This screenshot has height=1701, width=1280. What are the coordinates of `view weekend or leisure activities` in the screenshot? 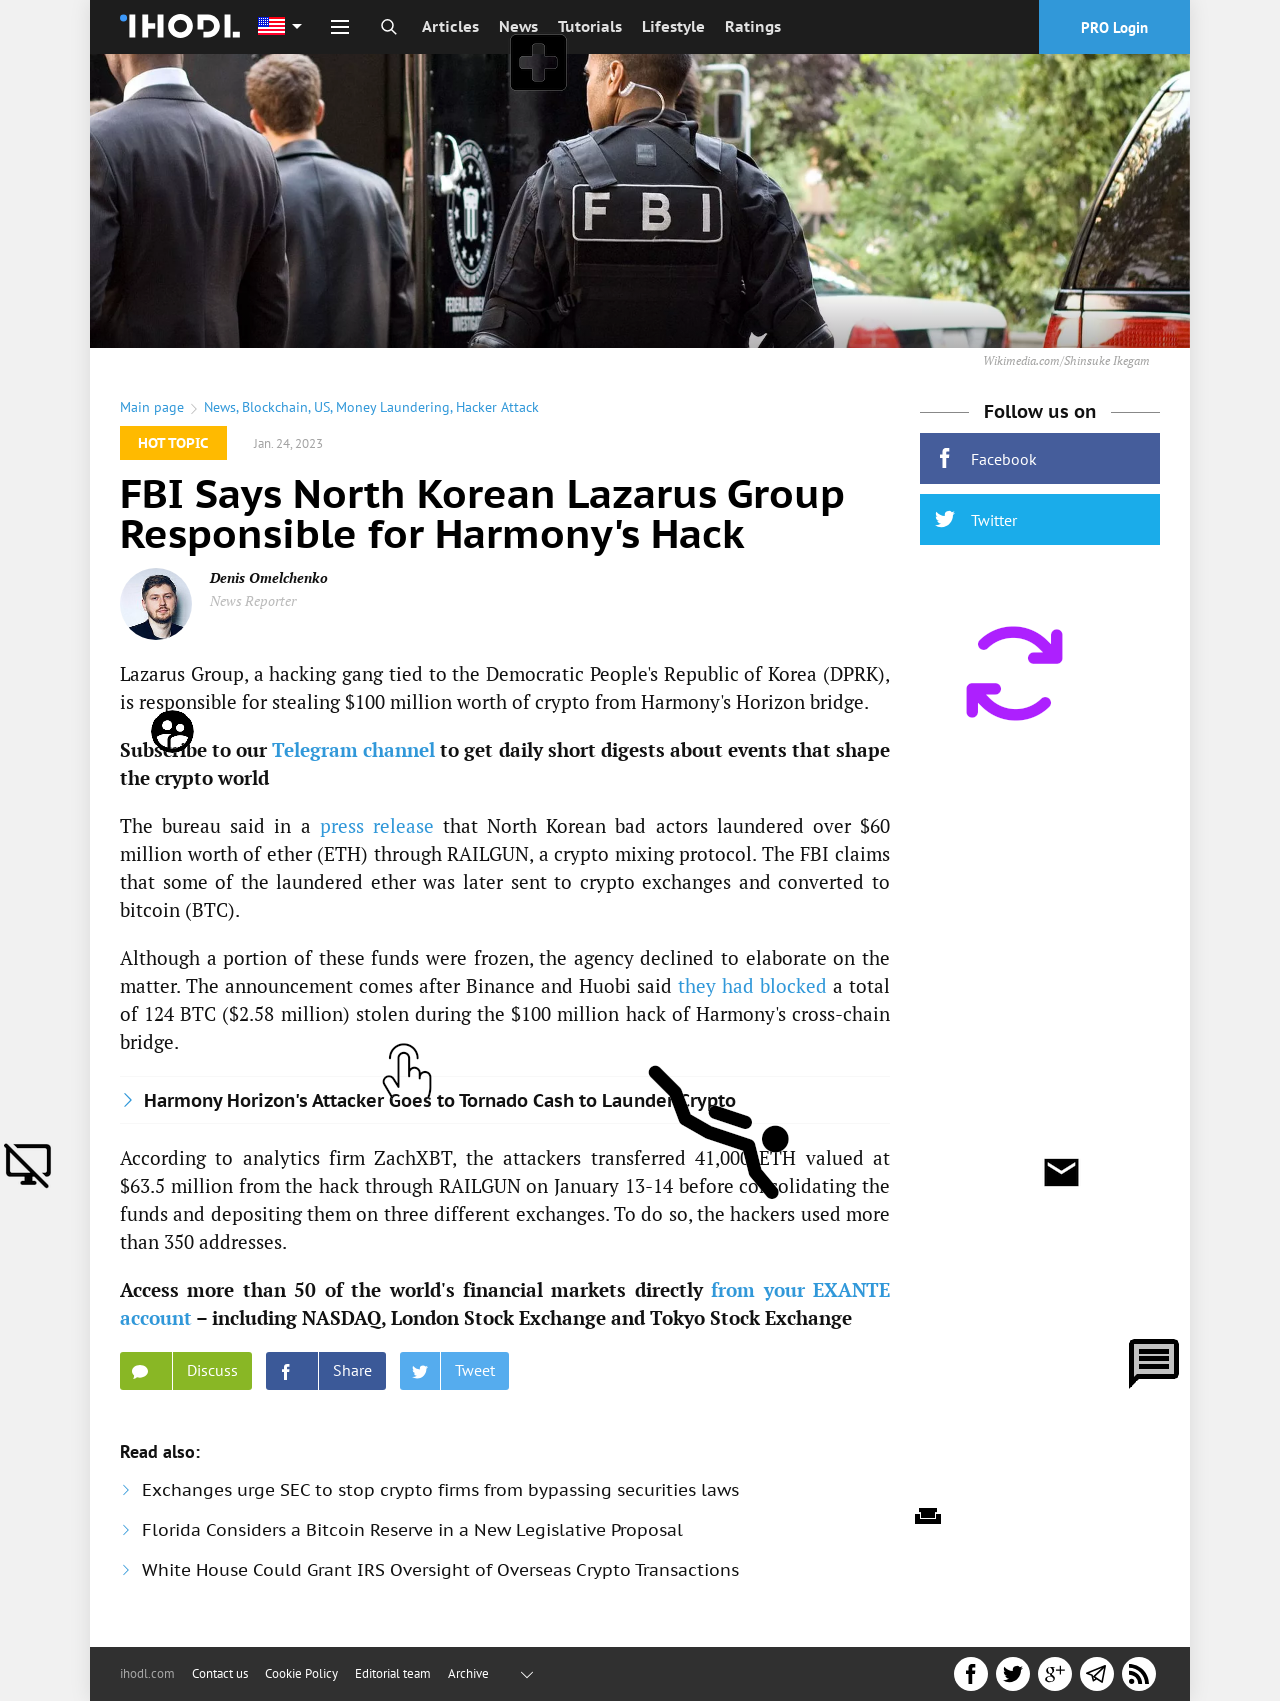 It's located at (928, 1516).